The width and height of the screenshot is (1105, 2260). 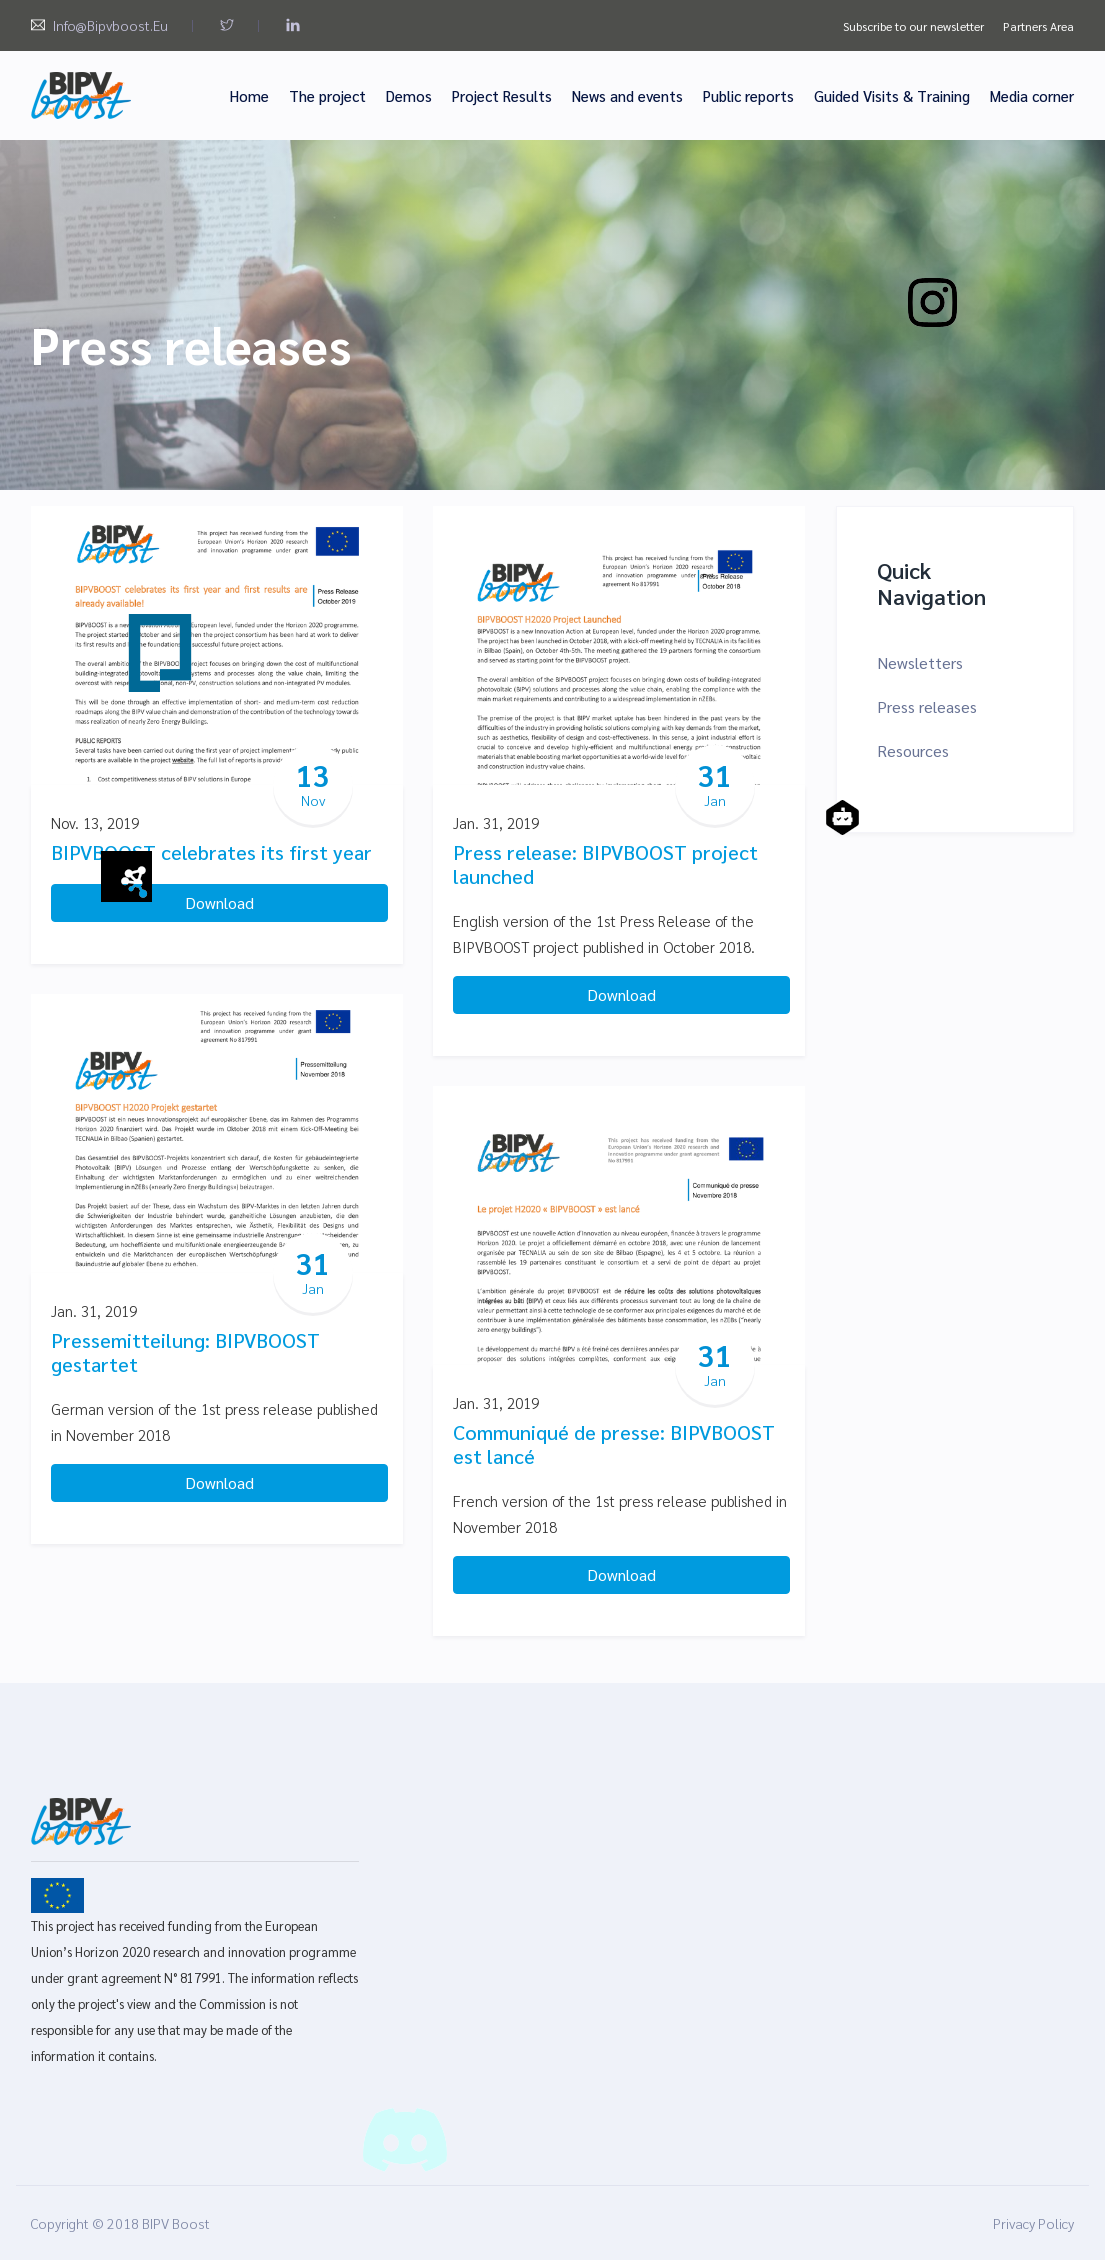 I want to click on pagekit CMS logo, so click(x=160, y=653).